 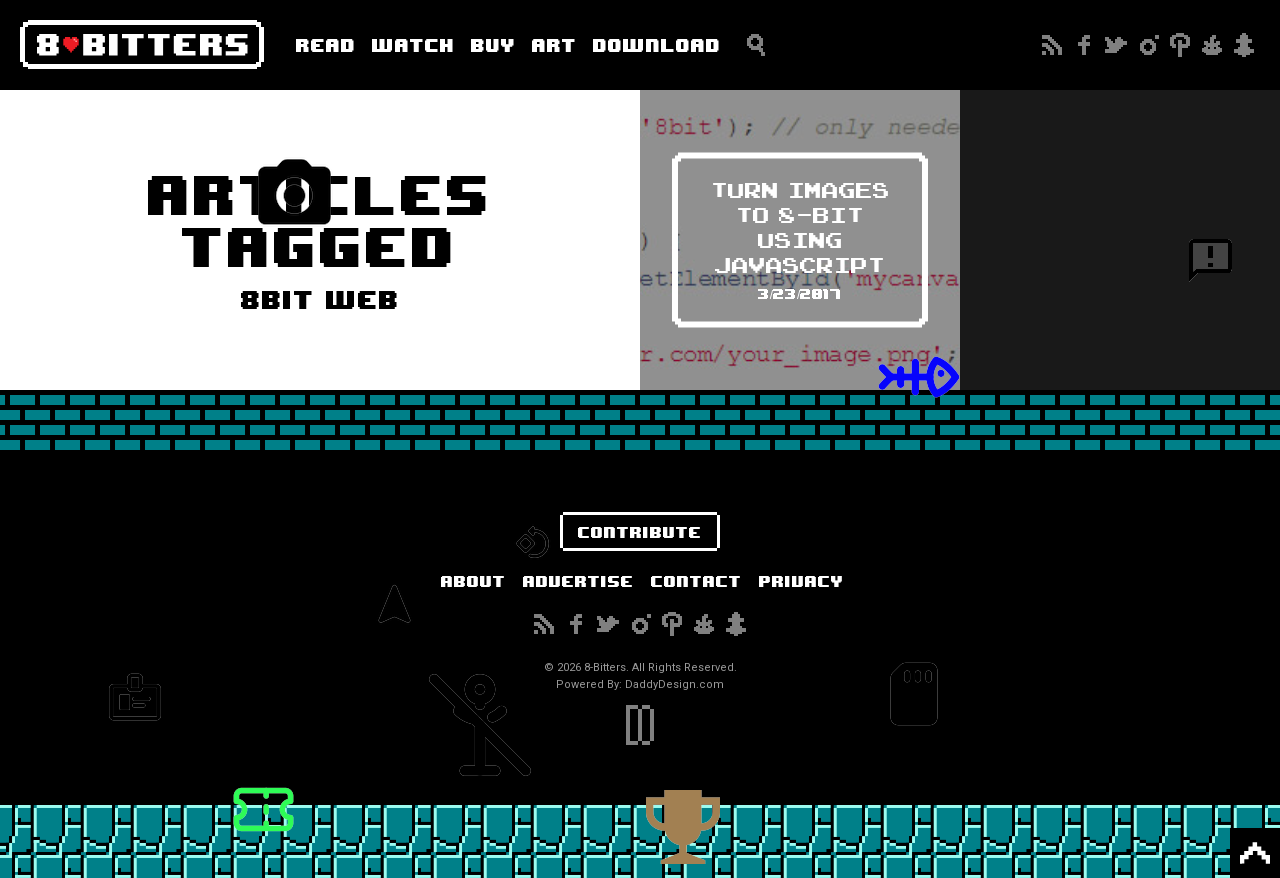 I want to click on view your tickets or passes, so click(x=263, y=809).